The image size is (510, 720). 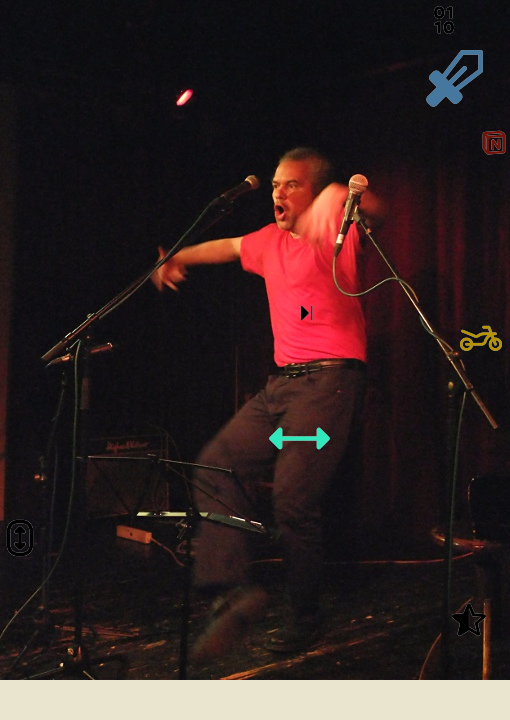 What do you see at coordinates (469, 620) in the screenshot?
I see `indicates a partial or half-star rating` at bounding box center [469, 620].